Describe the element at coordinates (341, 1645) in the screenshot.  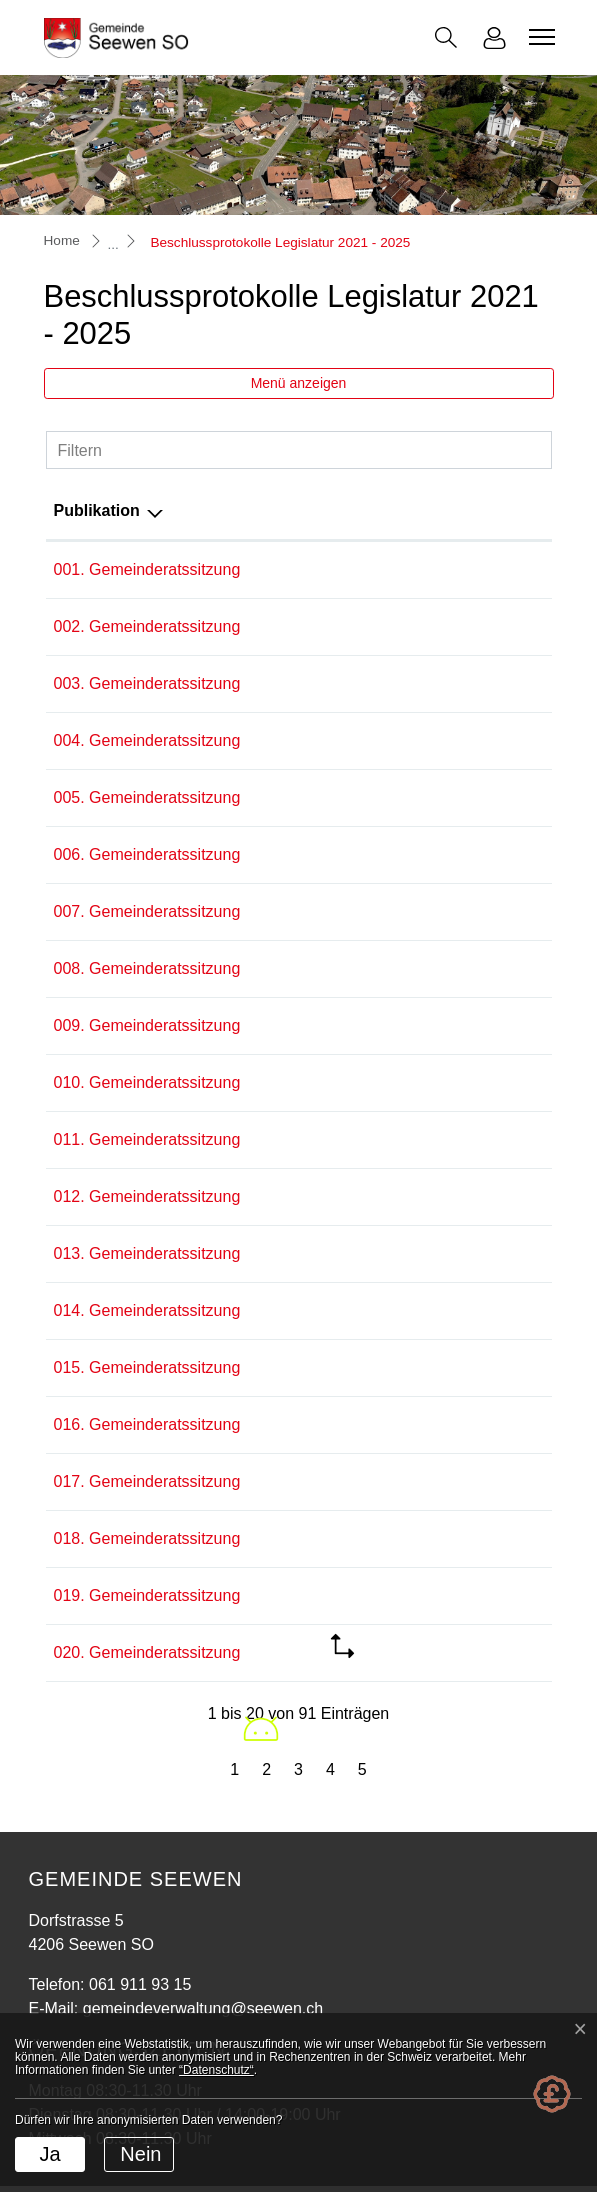
I see `indicates a vector path or directional flow` at that location.